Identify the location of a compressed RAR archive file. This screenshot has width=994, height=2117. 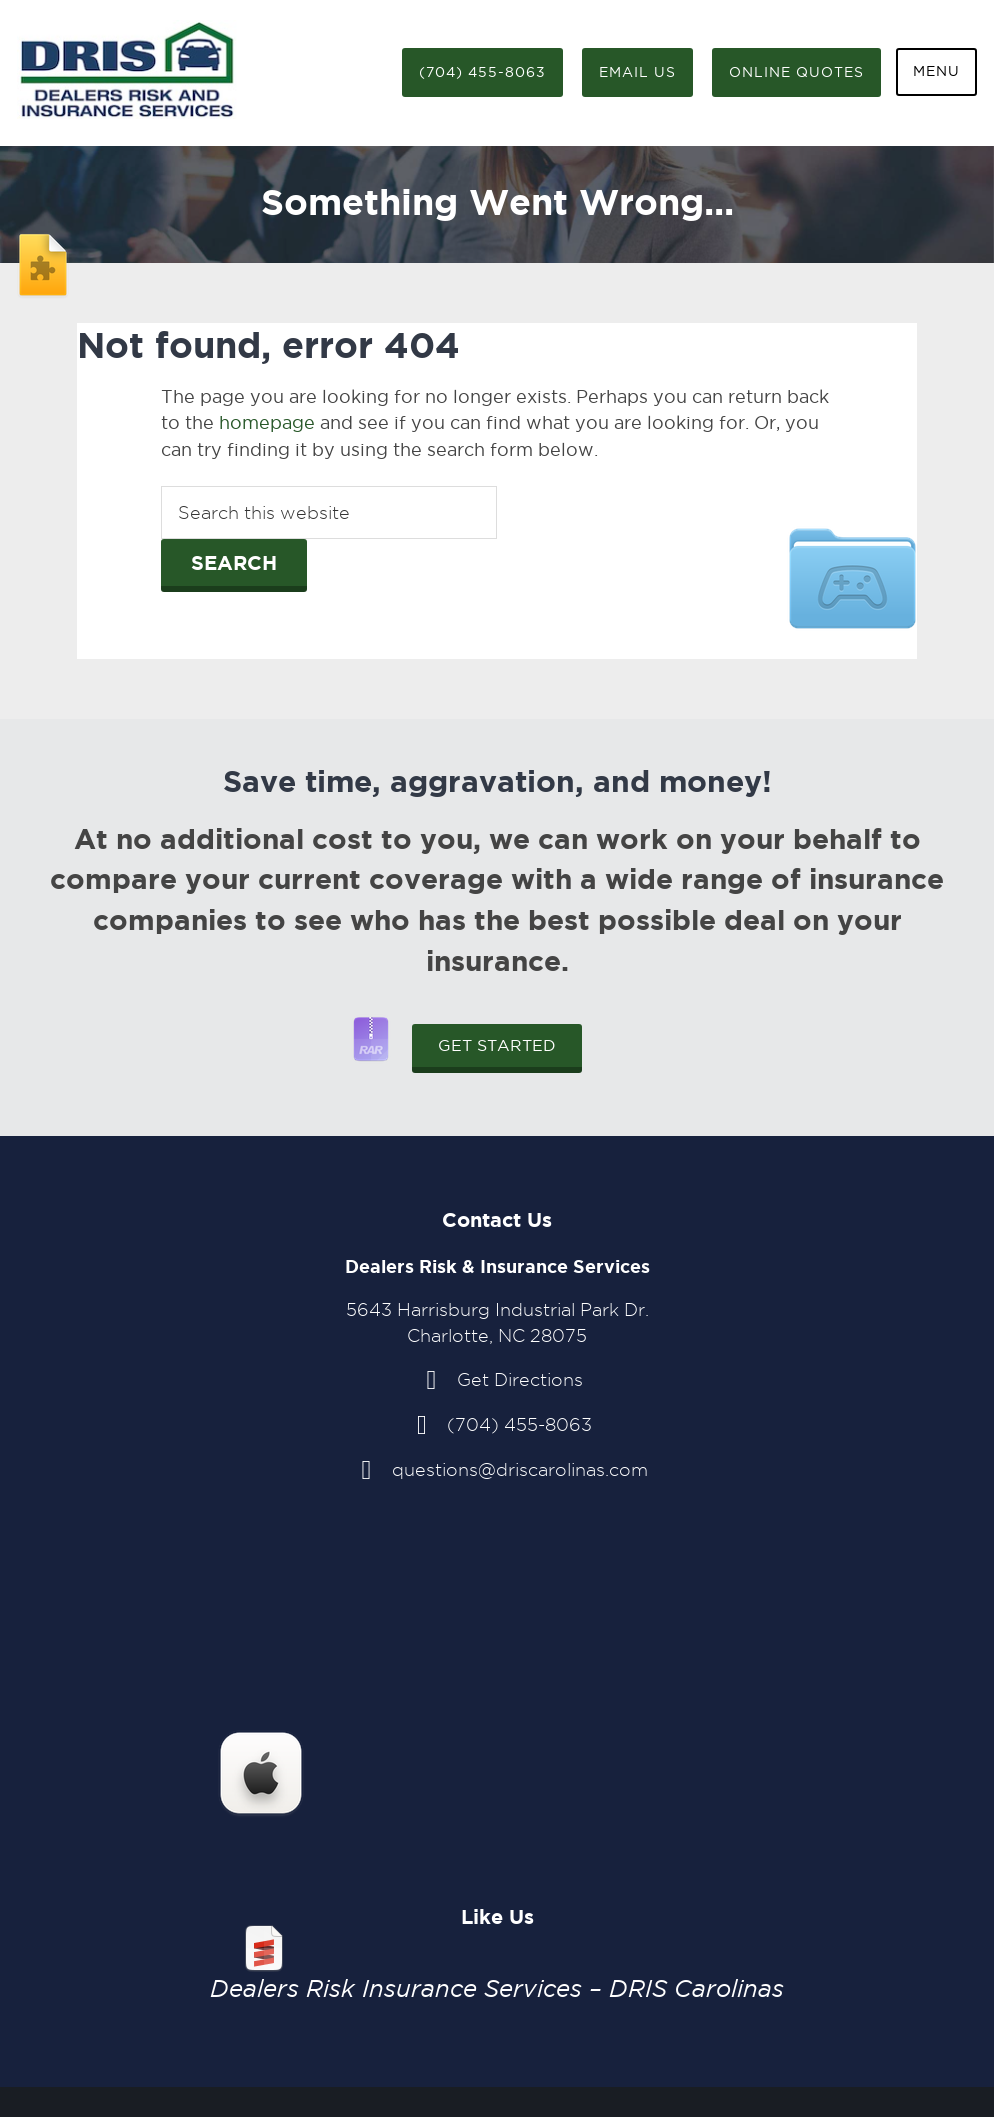
(371, 1039).